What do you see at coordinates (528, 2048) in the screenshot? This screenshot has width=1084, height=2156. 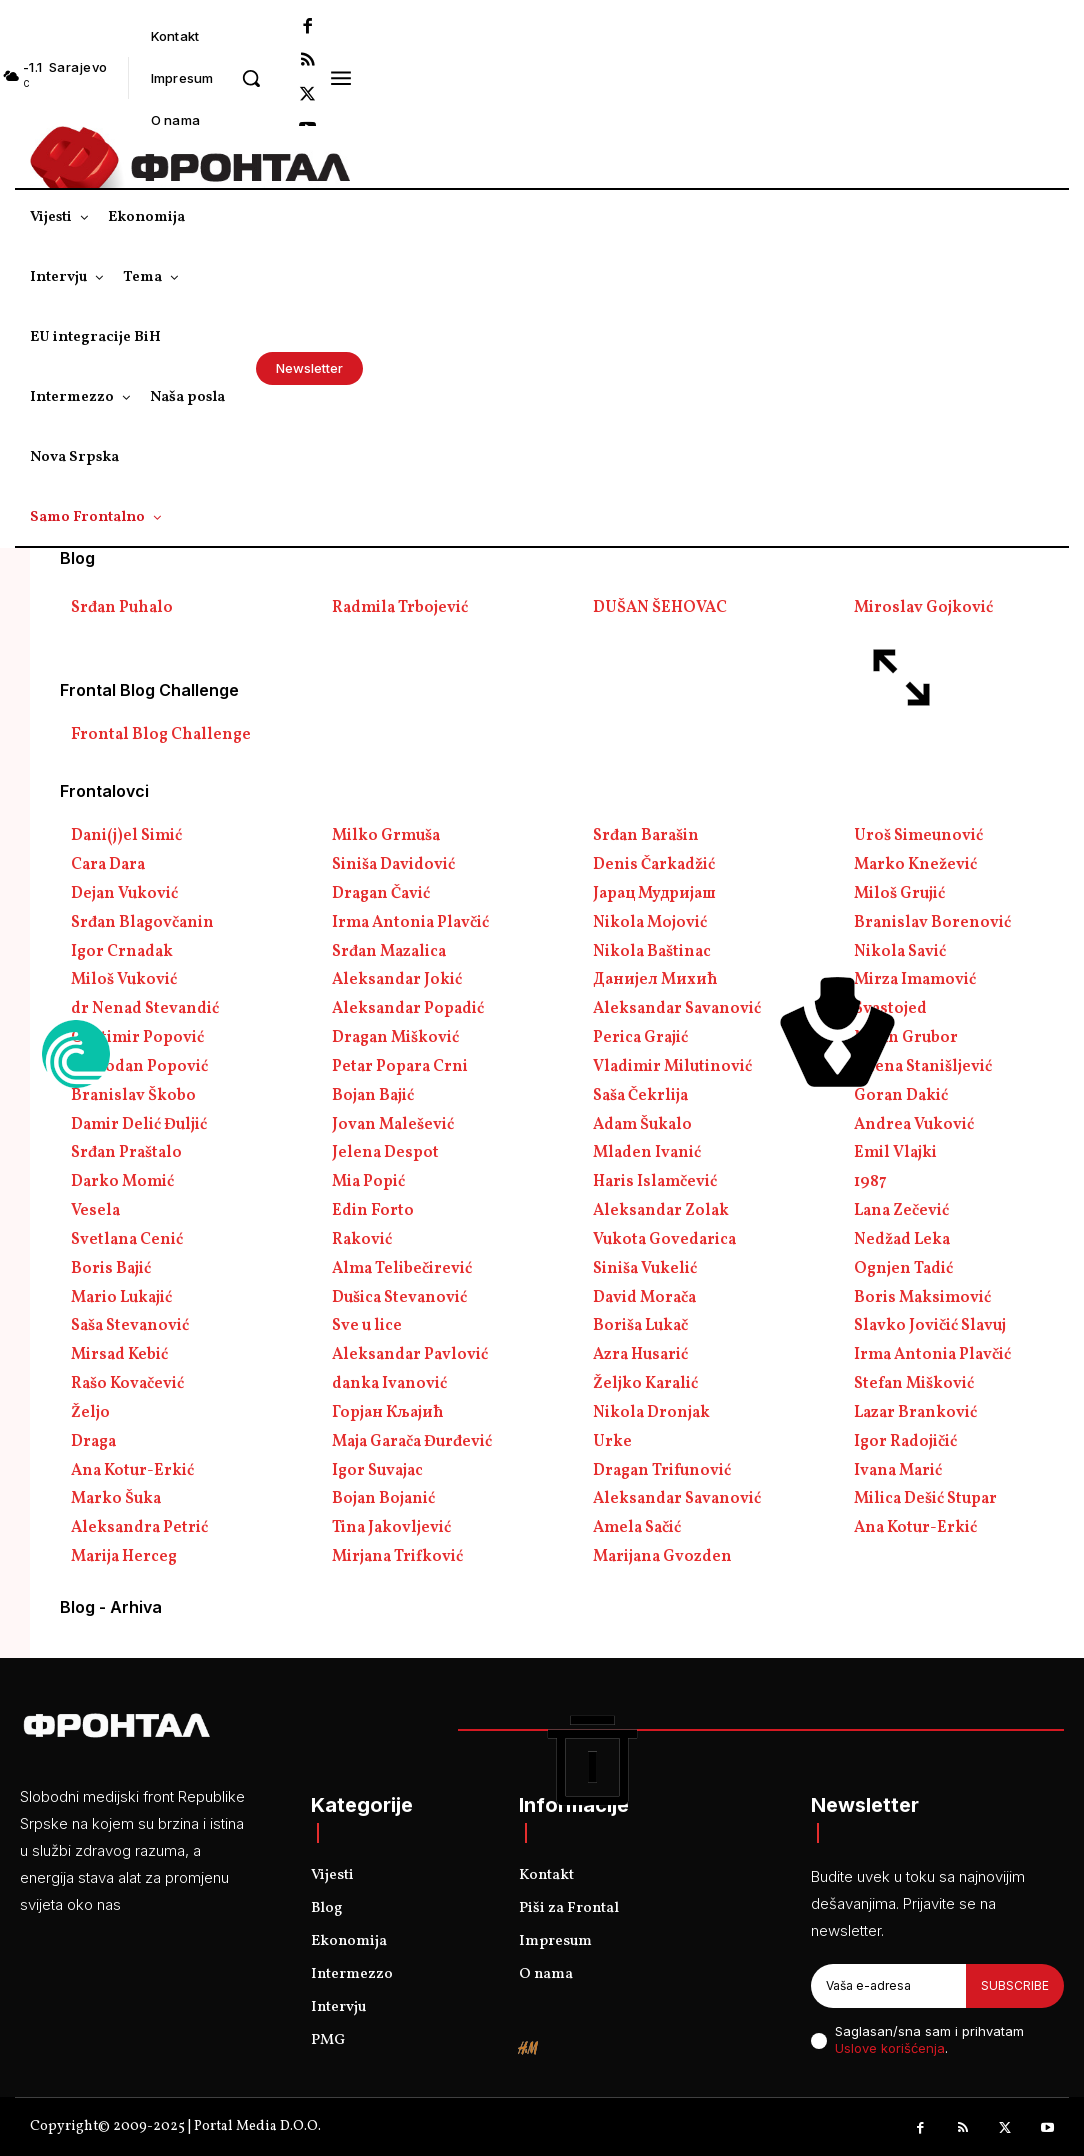 I see `open the H&M shopping app` at bounding box center [528, 2048].